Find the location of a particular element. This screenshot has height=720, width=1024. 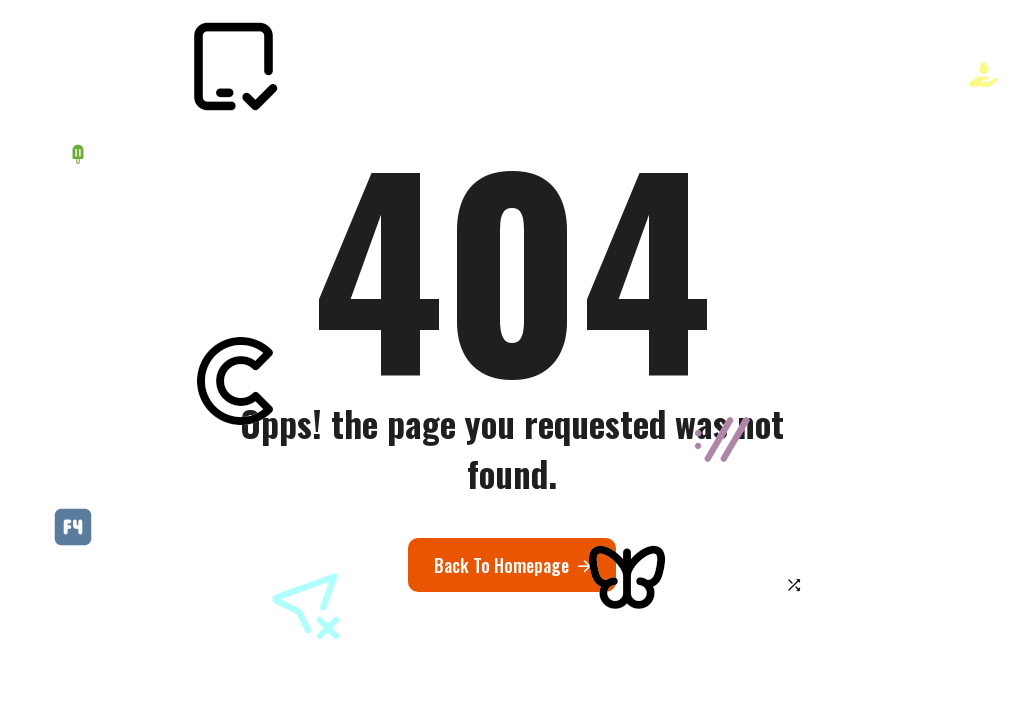

location services unavailable or disabled is located at coordinates (305, 605).